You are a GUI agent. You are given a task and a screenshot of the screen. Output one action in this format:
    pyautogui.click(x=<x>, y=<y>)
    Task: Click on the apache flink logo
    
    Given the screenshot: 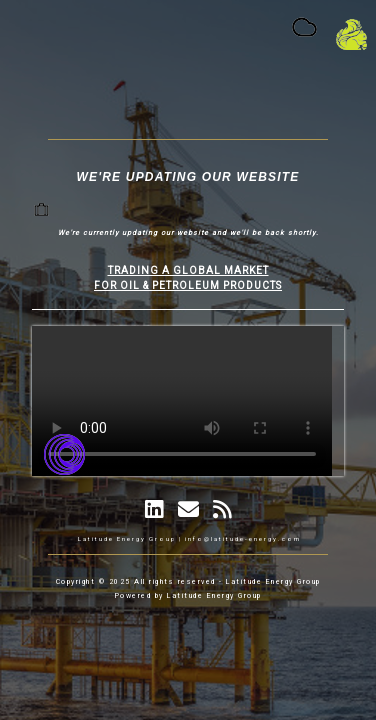 What is the action you would take?
    pyautogui.click(x=351, y=34)
    